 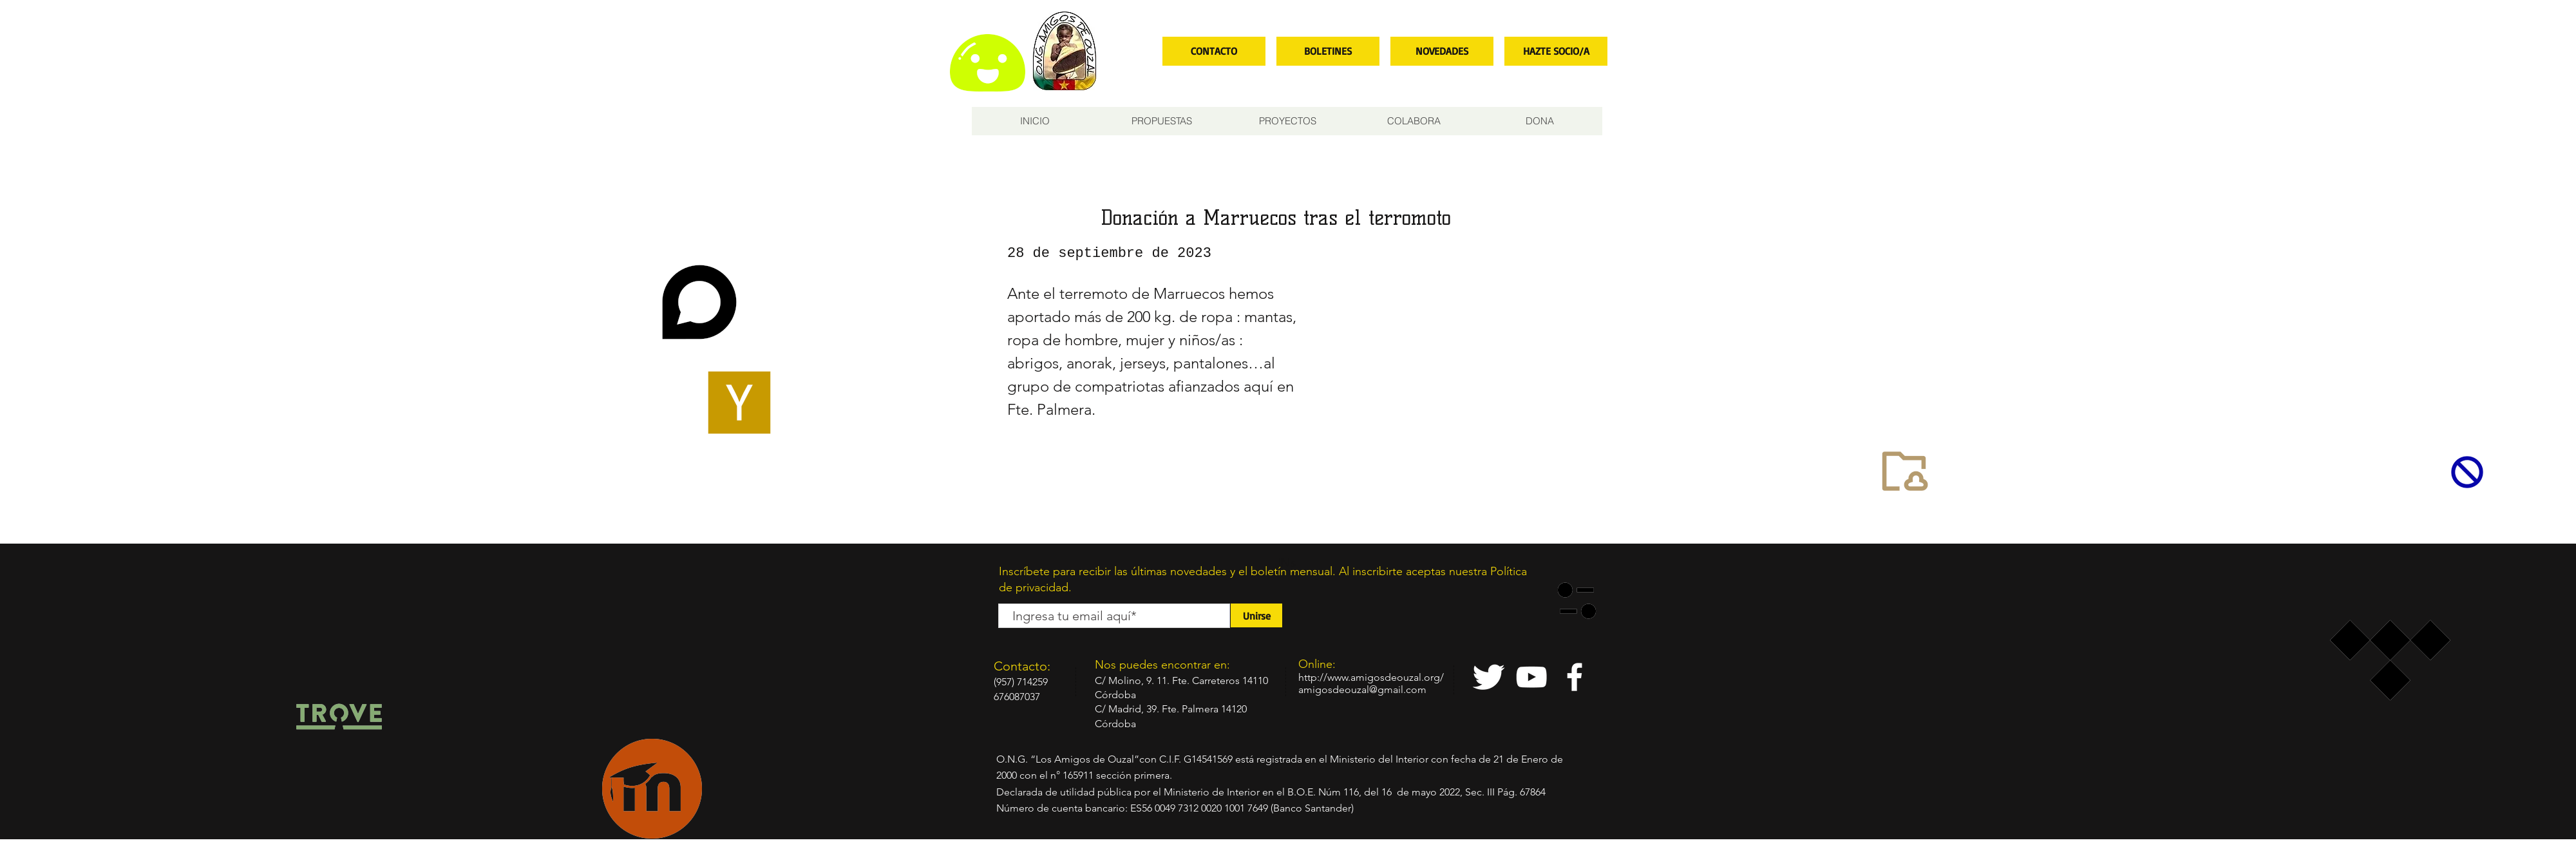 I want to click on docsify documentation platform logo, so click(x=987, y=62).